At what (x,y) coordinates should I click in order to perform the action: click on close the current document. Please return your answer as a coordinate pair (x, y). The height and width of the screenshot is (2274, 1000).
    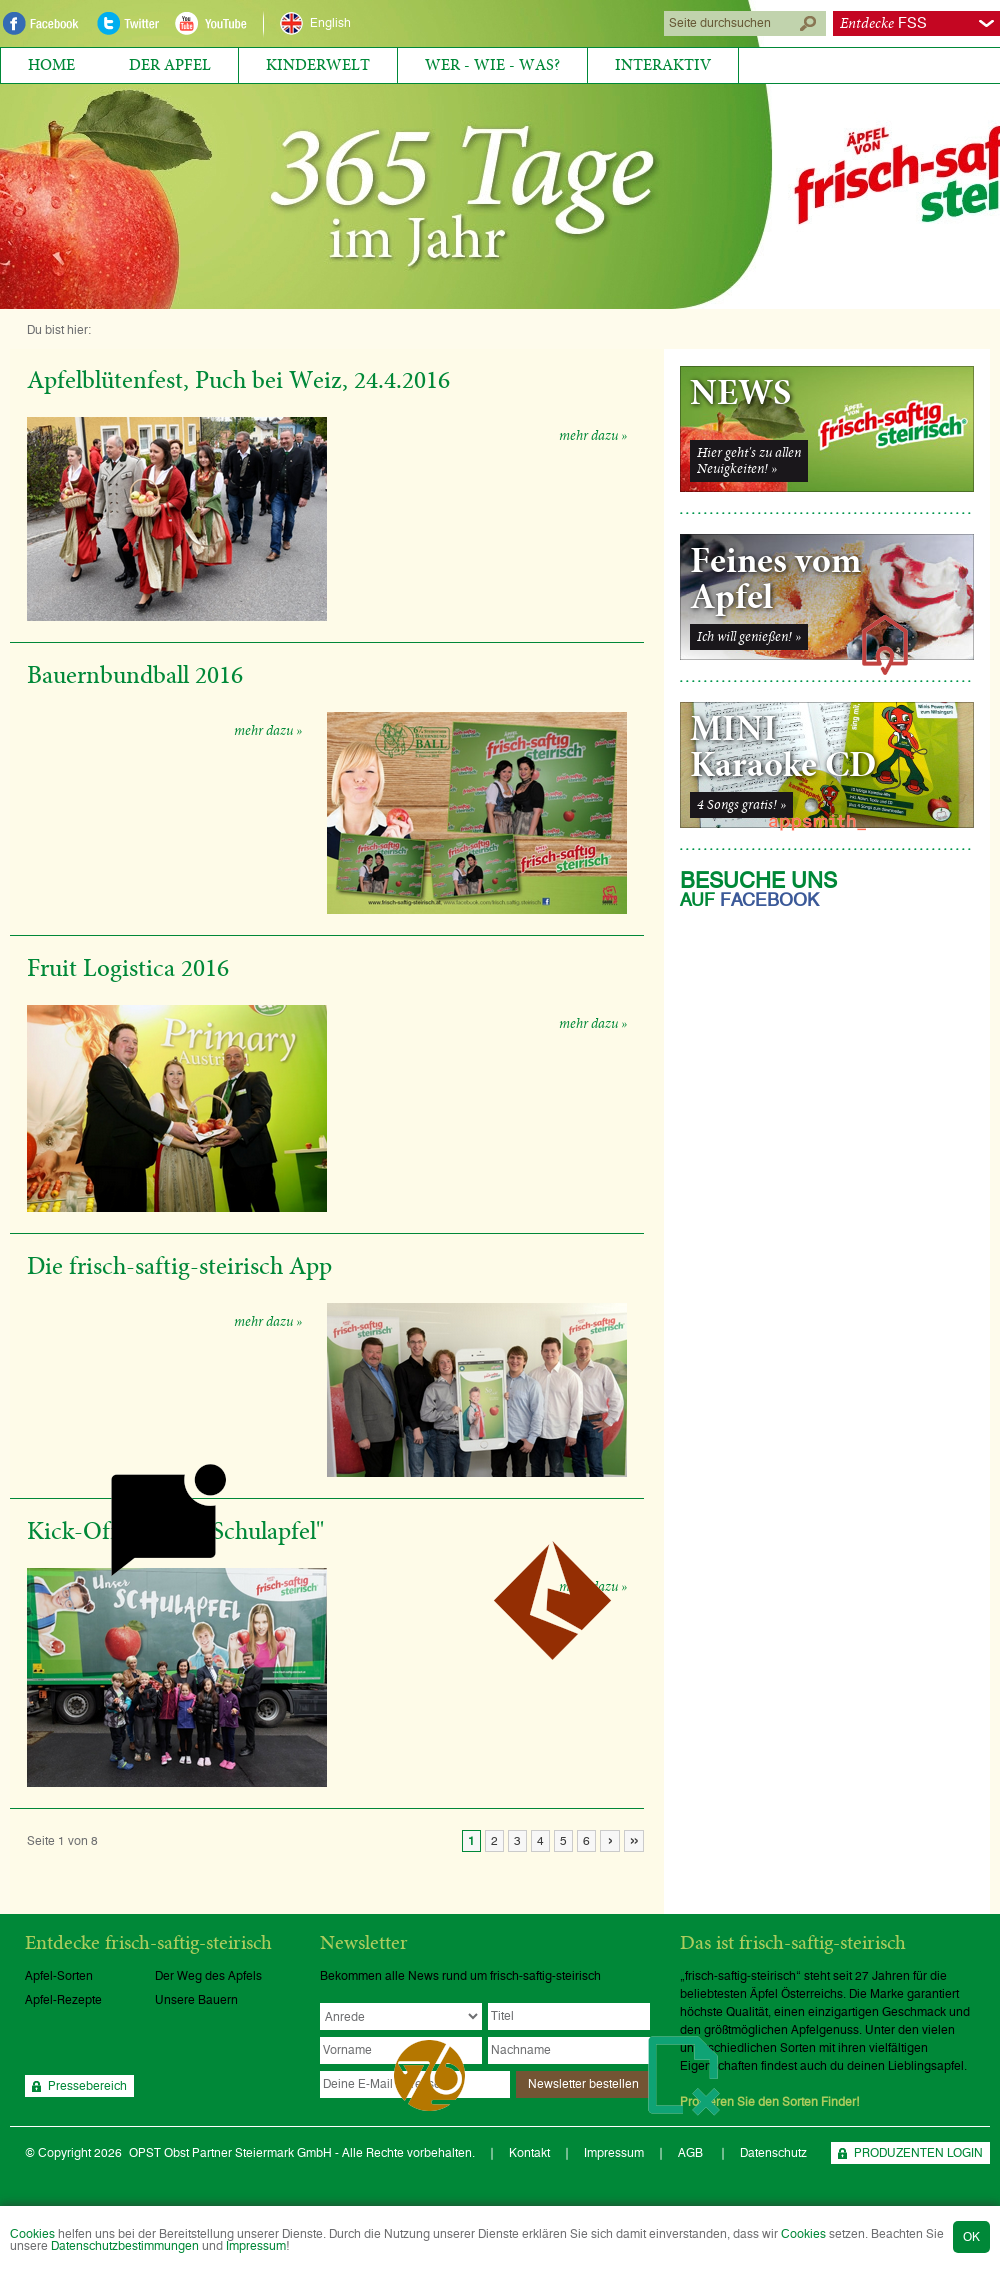
    Looking at the image, I should click on (683, 2075).